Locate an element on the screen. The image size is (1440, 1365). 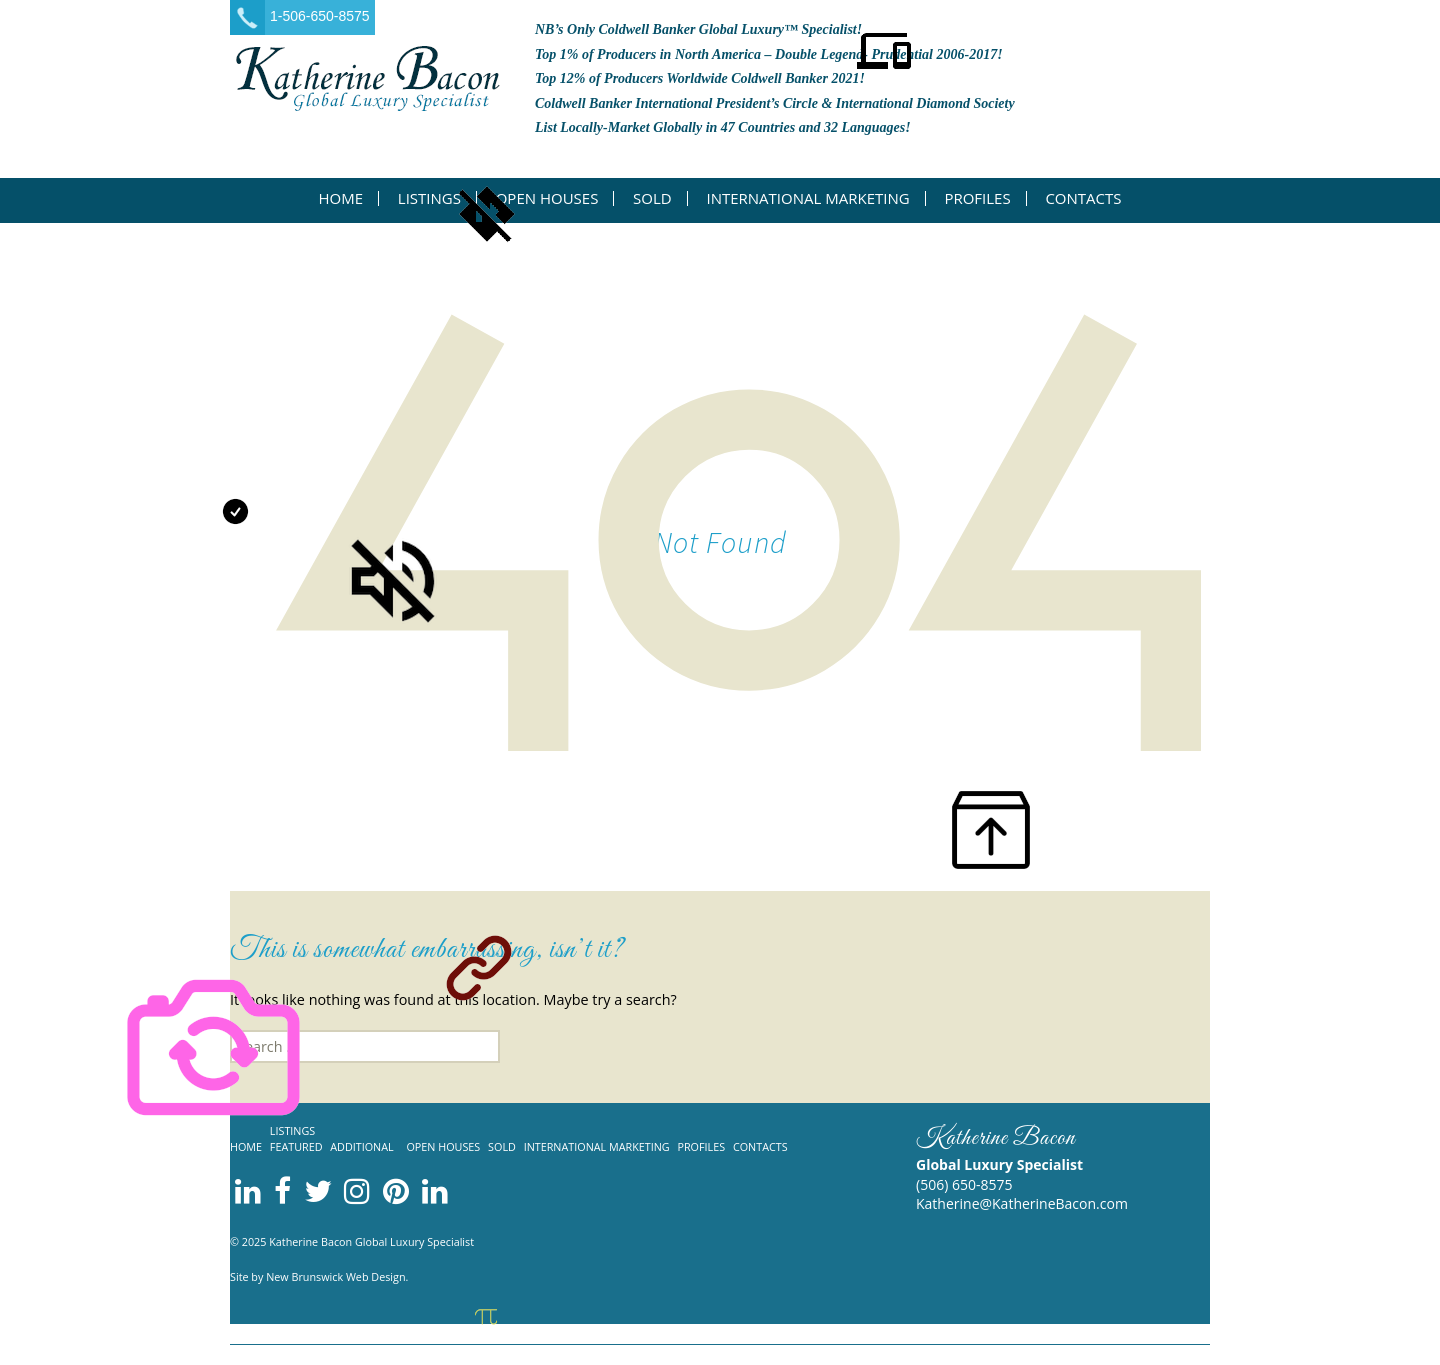
link or sync devices together is located at coordinates (884, 51).